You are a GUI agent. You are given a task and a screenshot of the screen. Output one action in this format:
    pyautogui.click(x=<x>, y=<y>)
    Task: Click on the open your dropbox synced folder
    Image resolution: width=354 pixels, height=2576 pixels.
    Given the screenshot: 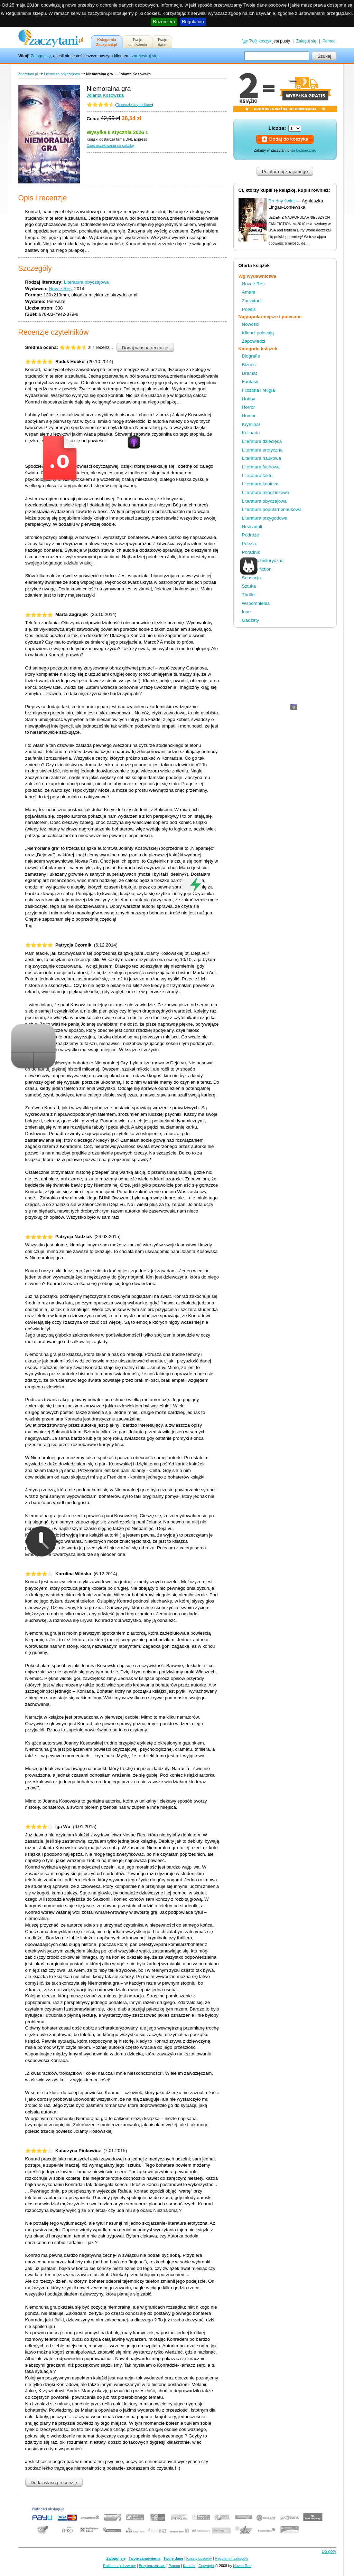 What is the action you would take?
    pyautogui.click(x=294, y=707)
    